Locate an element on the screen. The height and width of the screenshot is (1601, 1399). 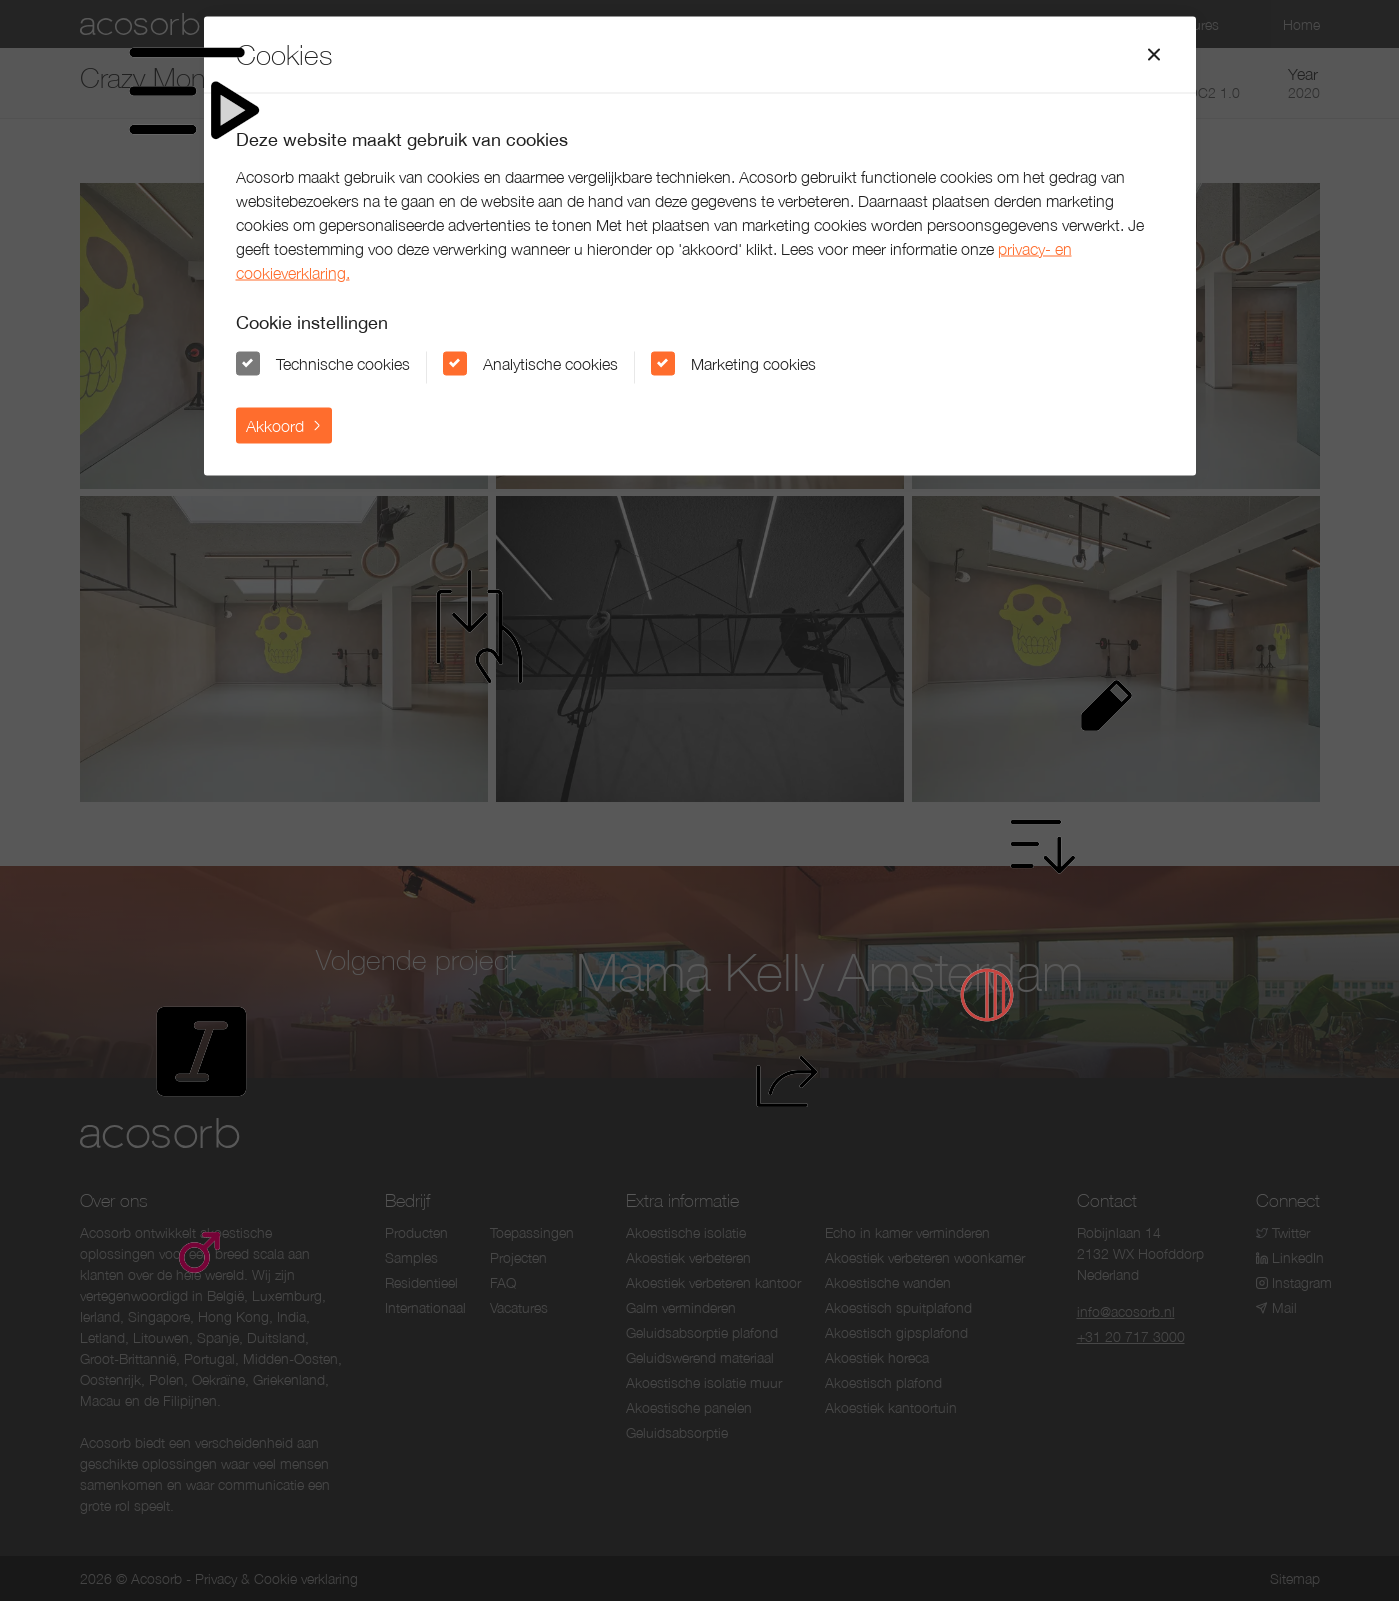
withdraw or receive funds is located at coordinates (473, 626).